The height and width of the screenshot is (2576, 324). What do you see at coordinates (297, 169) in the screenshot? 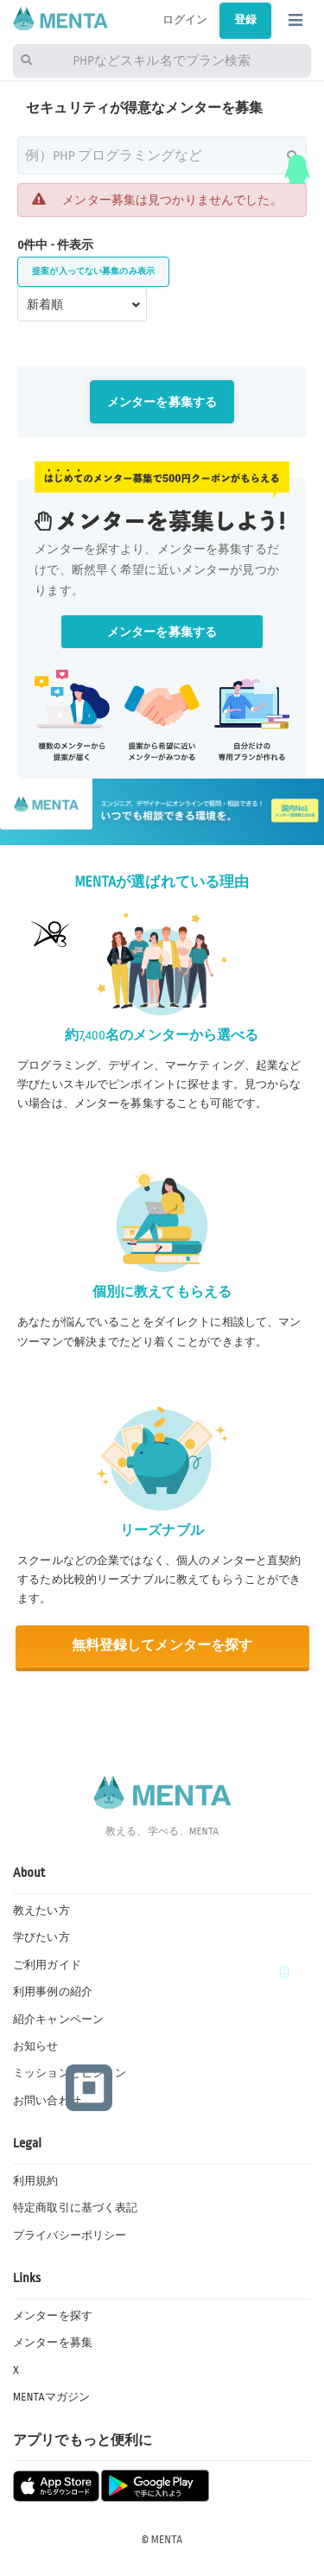
I see `open QQ messaging app` at bounding box center [297, 169].